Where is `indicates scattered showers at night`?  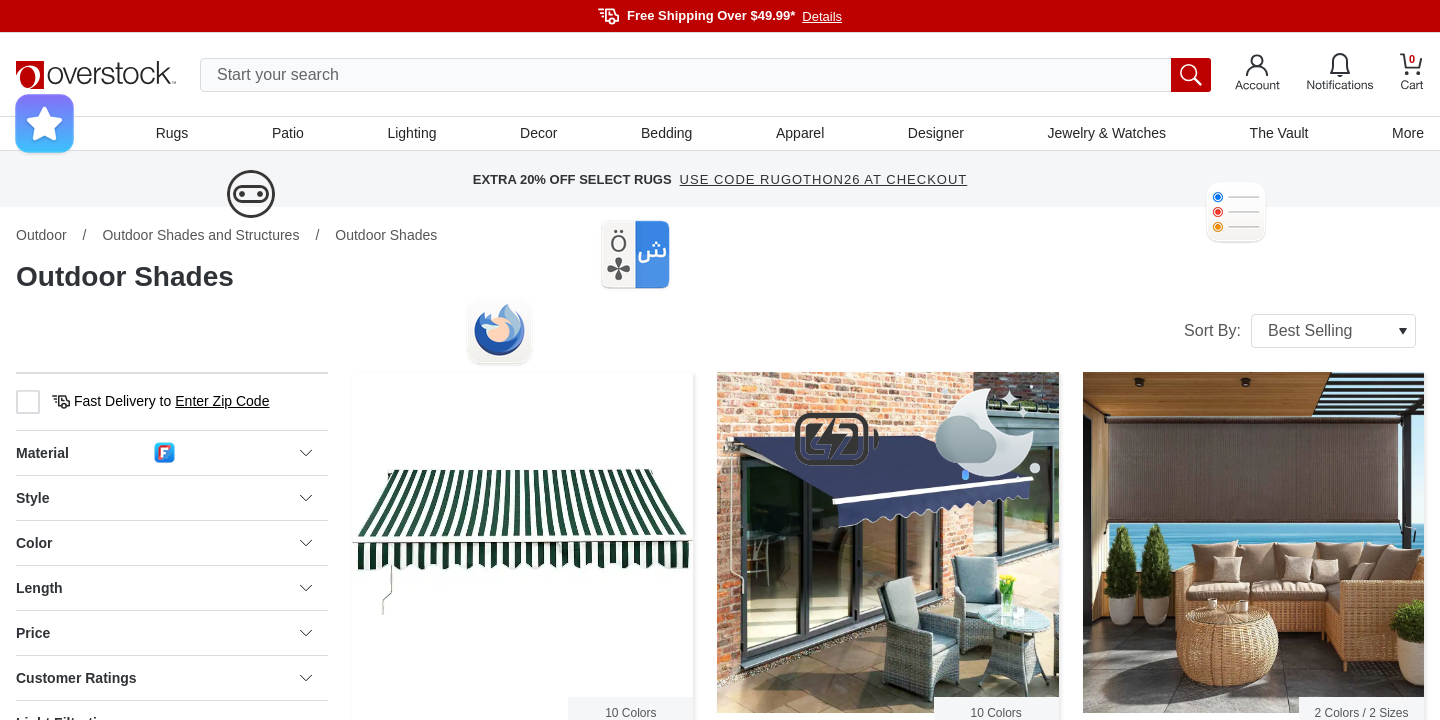 indicates scattered showers at night is located at coordinates (987, 432).